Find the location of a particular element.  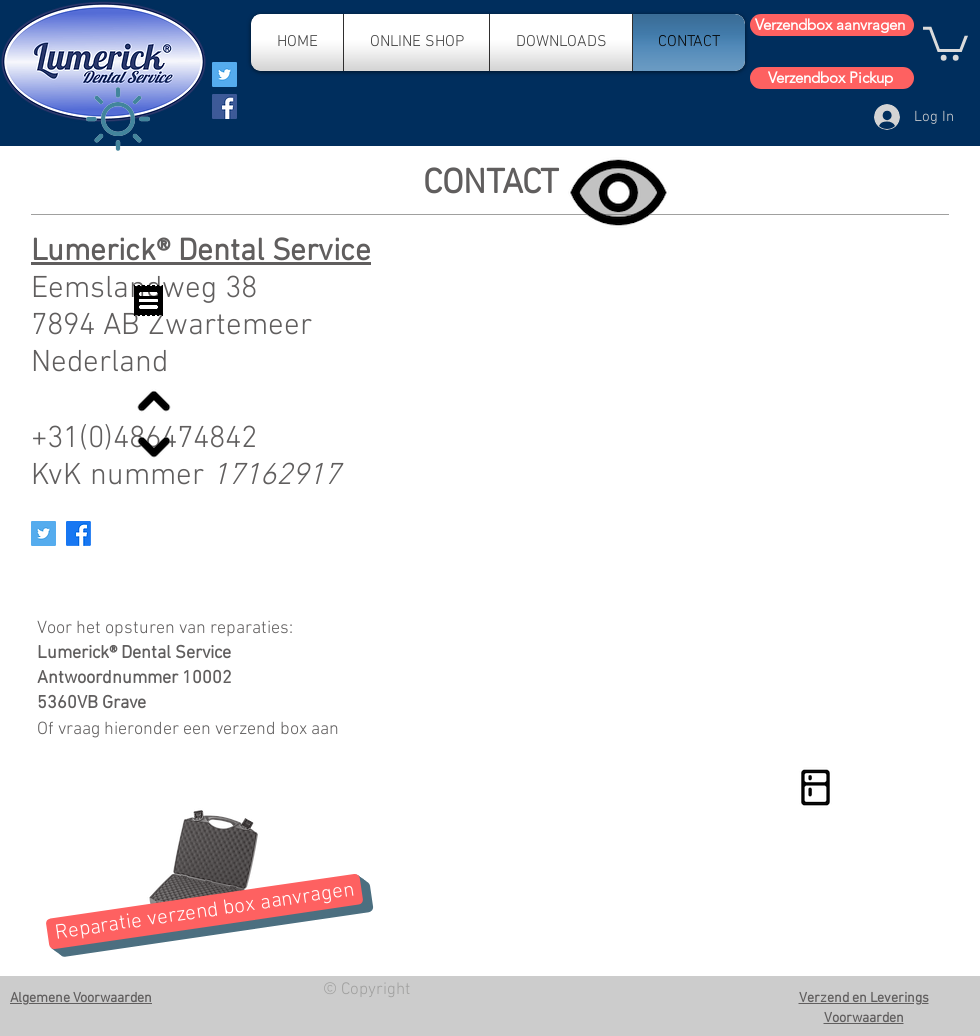

switch to light mode is located at coordinates (118, 119).